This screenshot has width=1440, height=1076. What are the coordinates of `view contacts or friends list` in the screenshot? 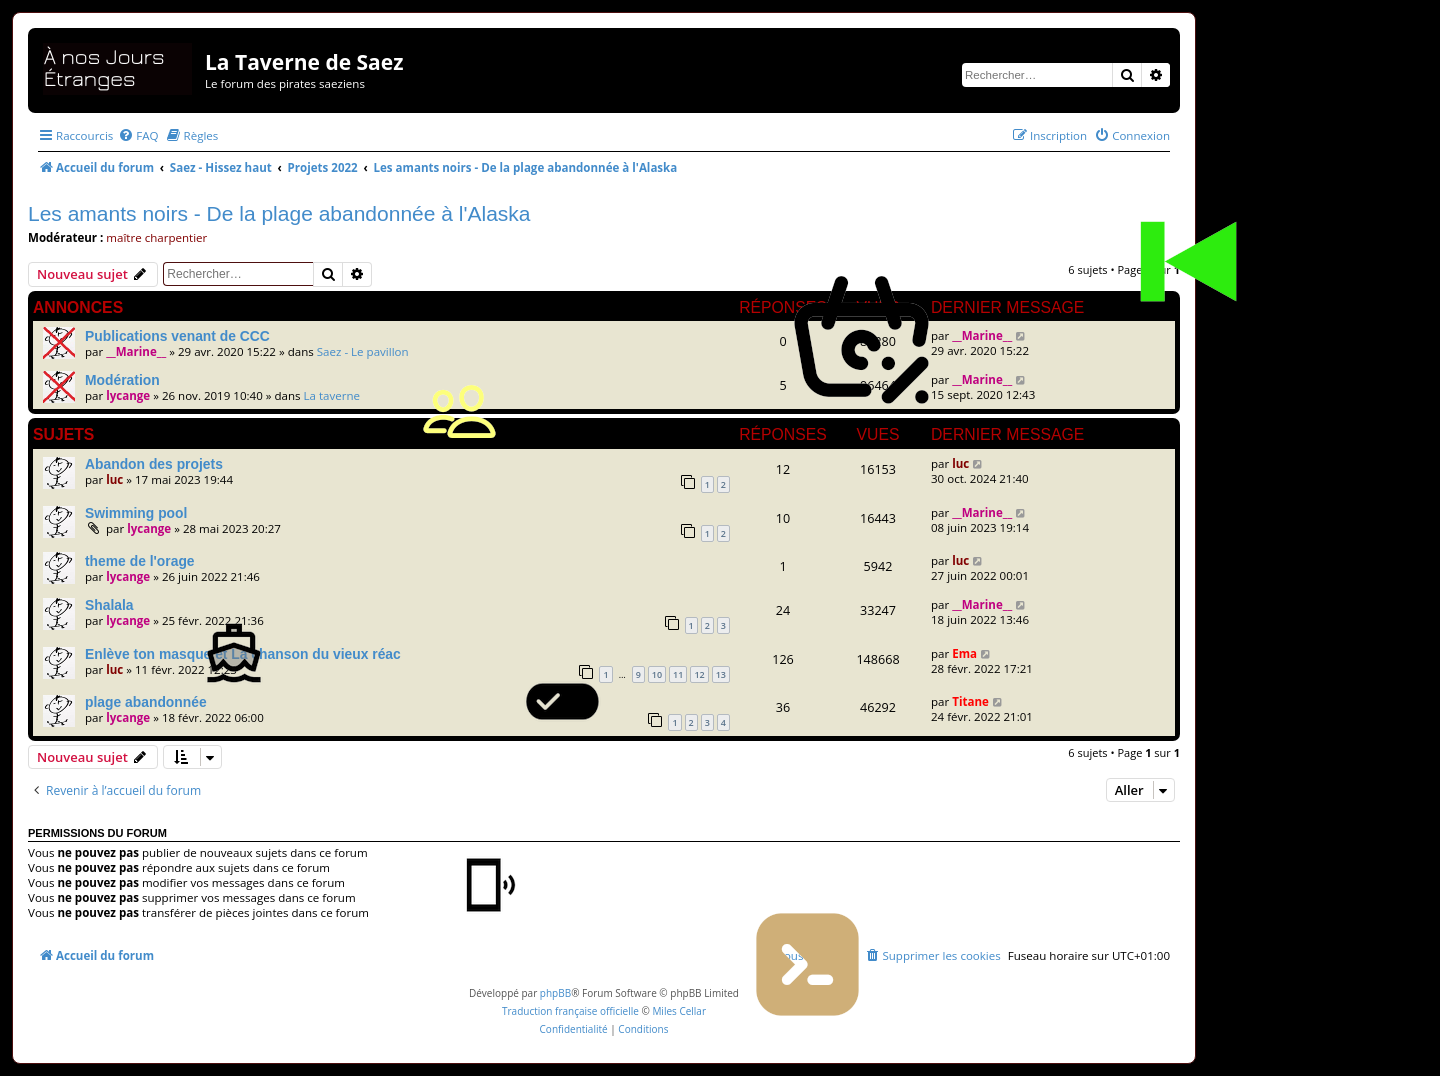 It's located at (459, 411).